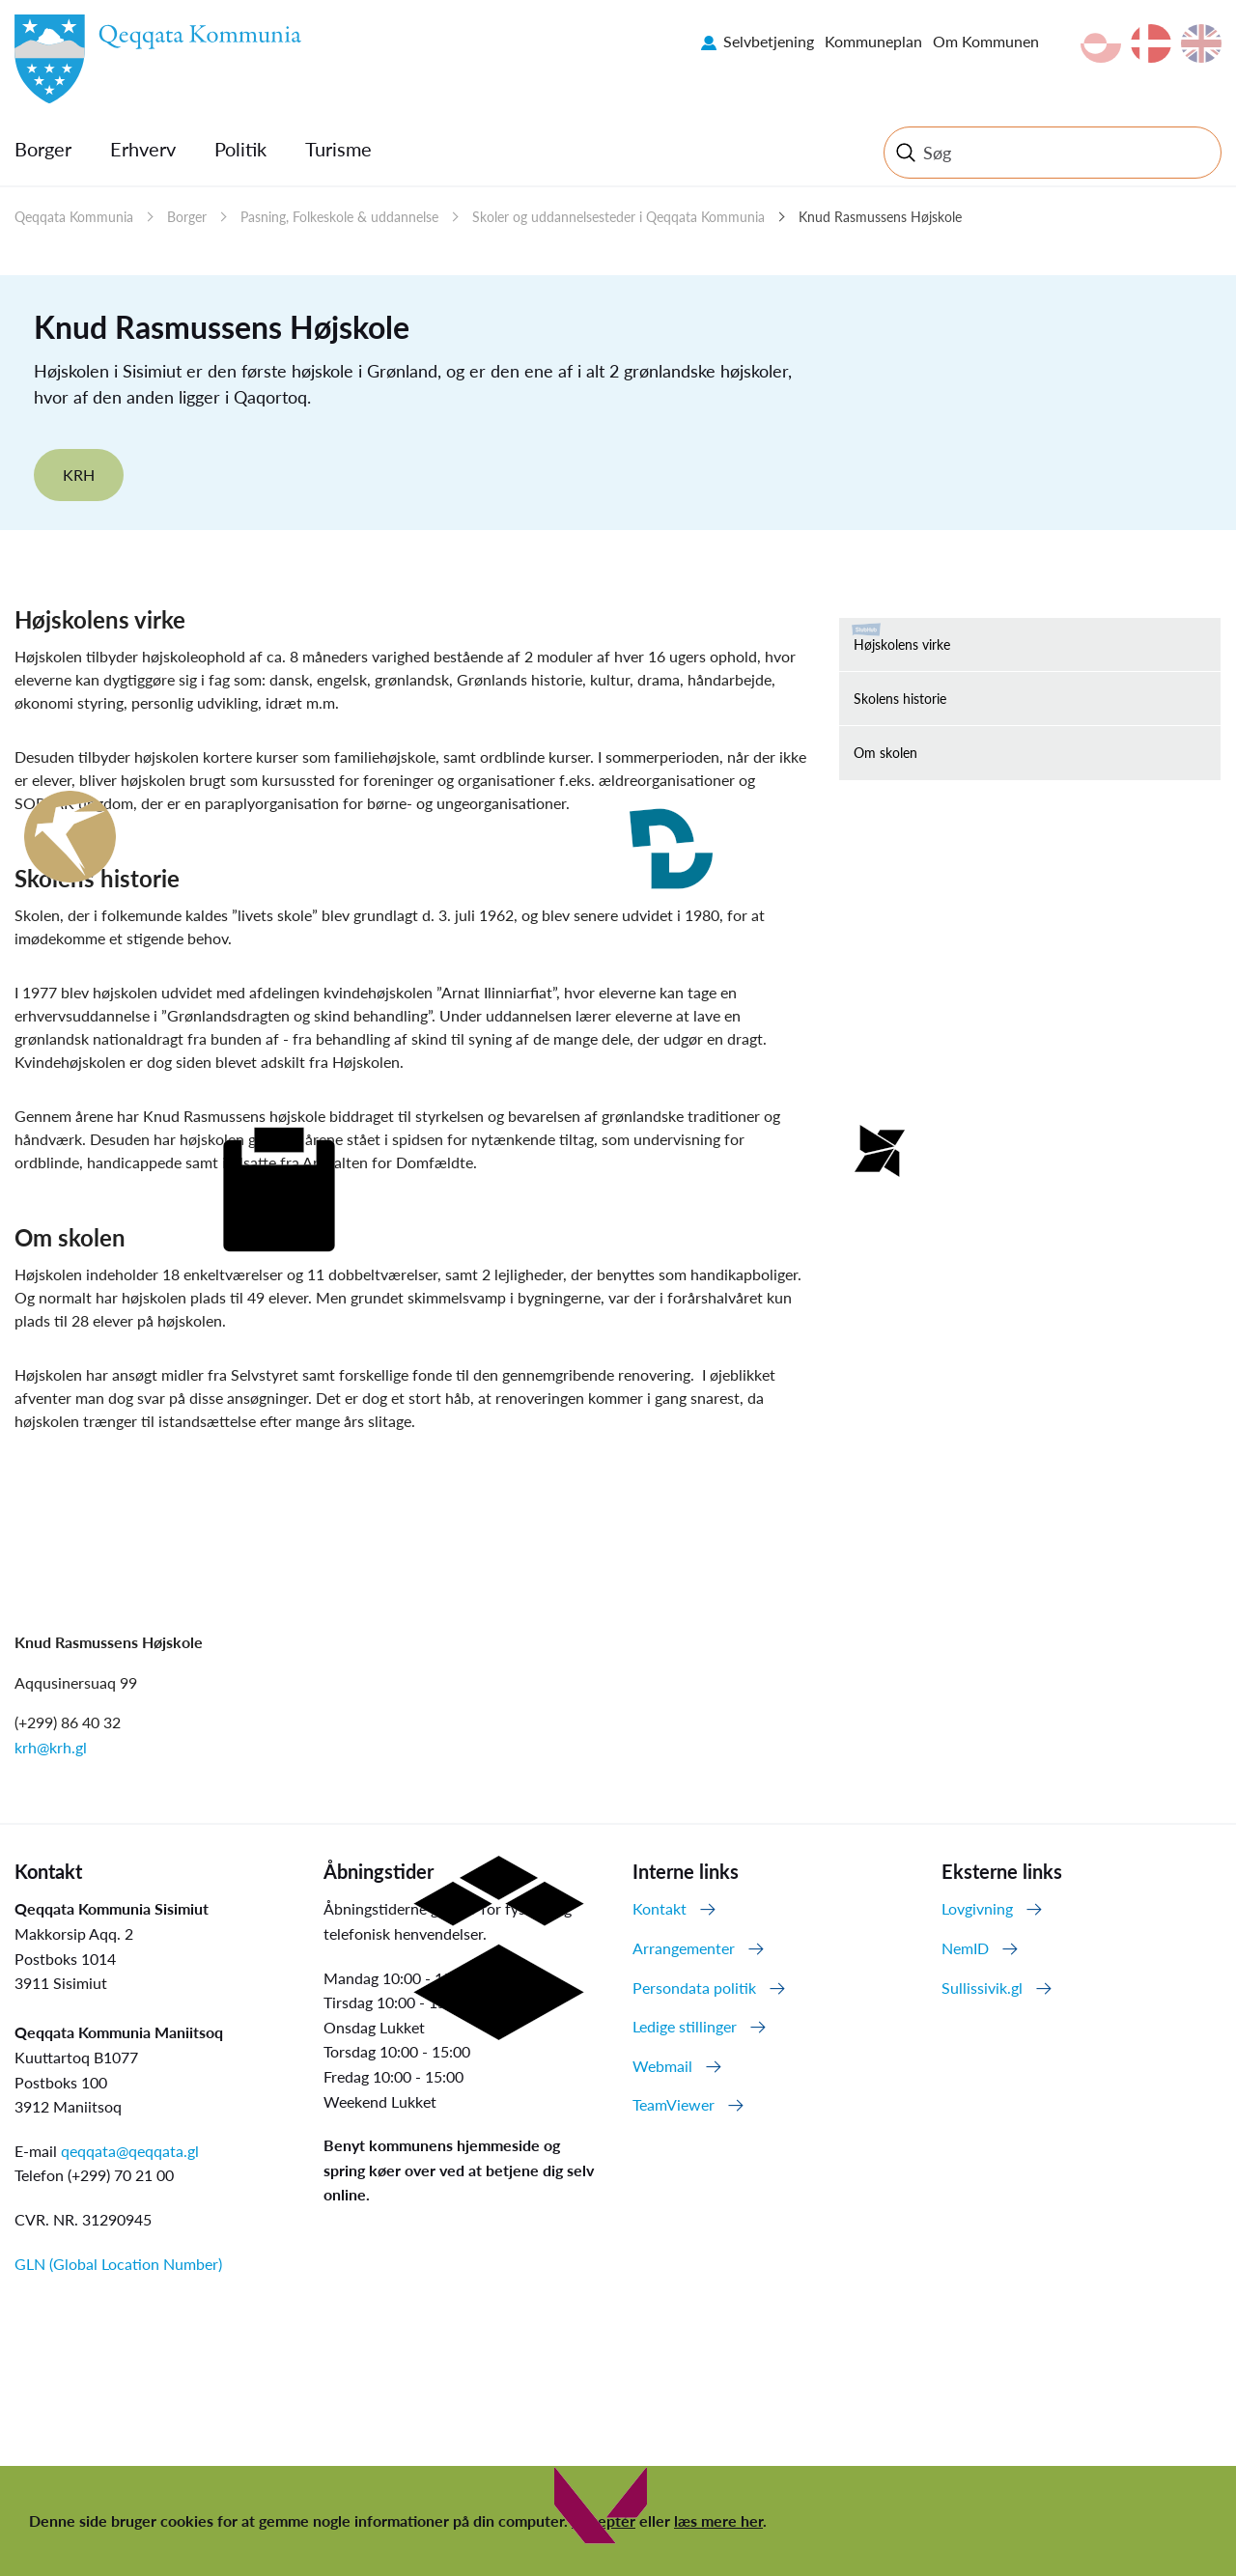 The height and width of the screenshot is (2576, 1236). What do you see at coordinates (279, 1190) in the screenshot?
I see `copy content to clipboard` at bounding box center [279, 1190].